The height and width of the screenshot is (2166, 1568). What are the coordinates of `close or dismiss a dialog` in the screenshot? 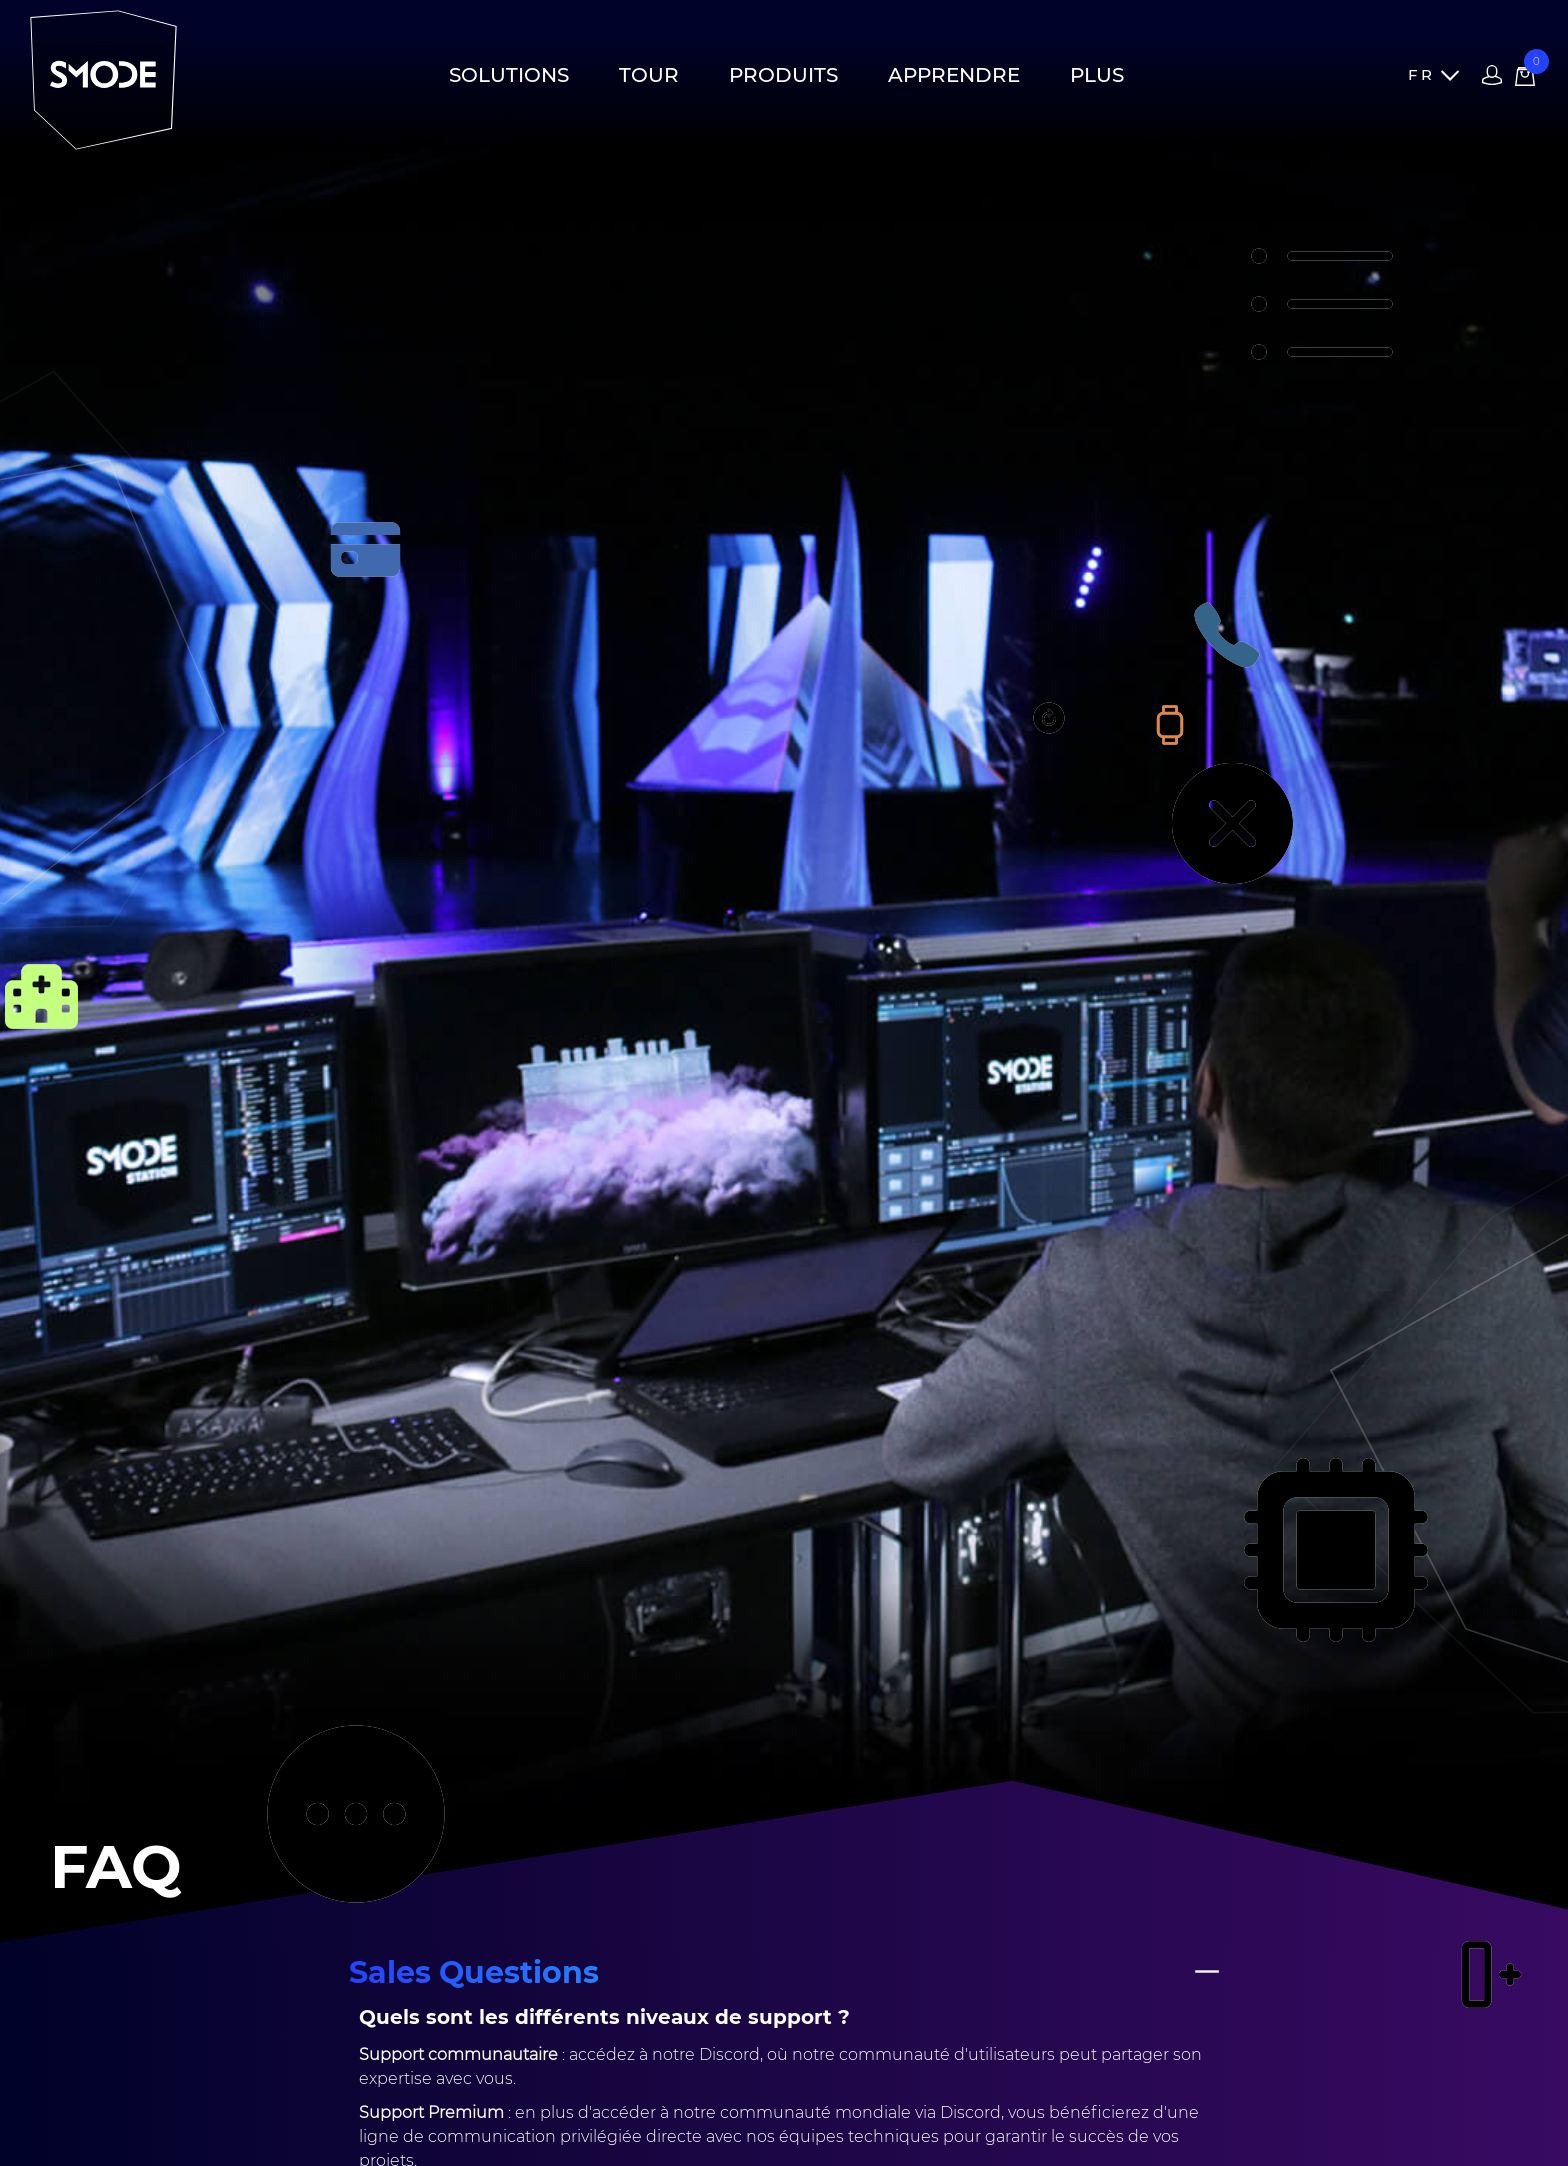 It's located at (1232, 823).